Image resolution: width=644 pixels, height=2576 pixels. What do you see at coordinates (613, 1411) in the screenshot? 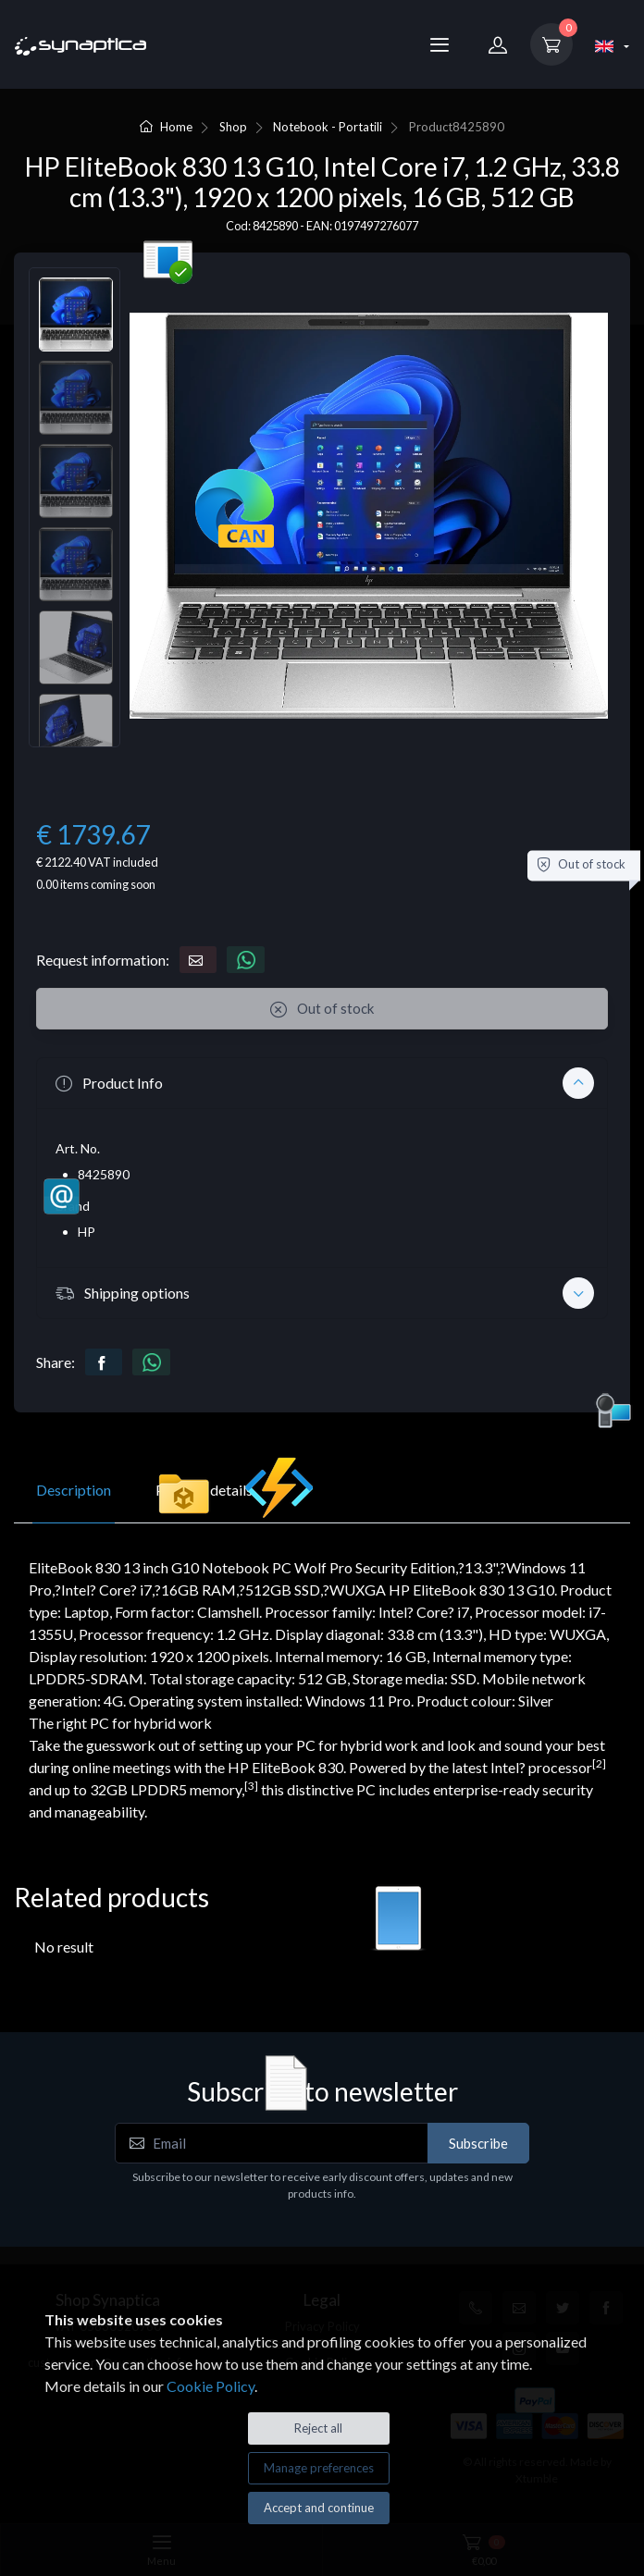
I see `access video recording device settings` at bounding box center [613, 1411].